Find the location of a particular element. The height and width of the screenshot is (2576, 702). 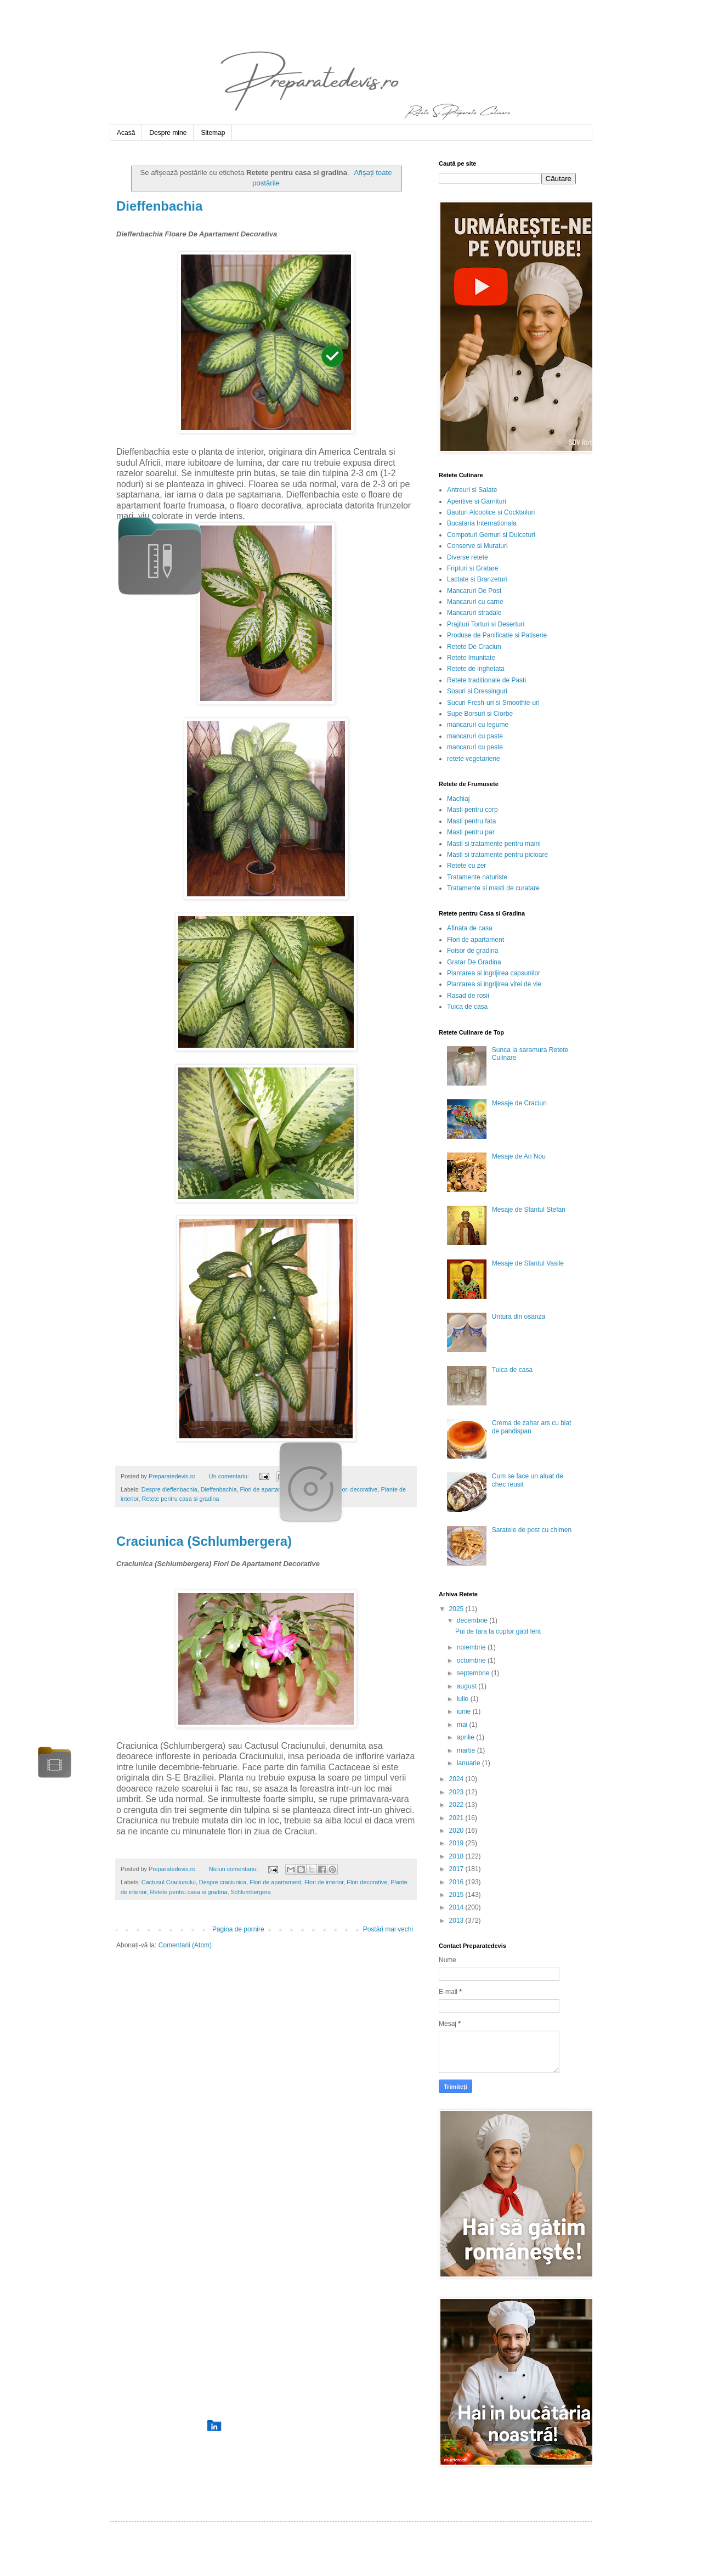

open folder containing linkedin-related files is located at coordinates (214, 2426).